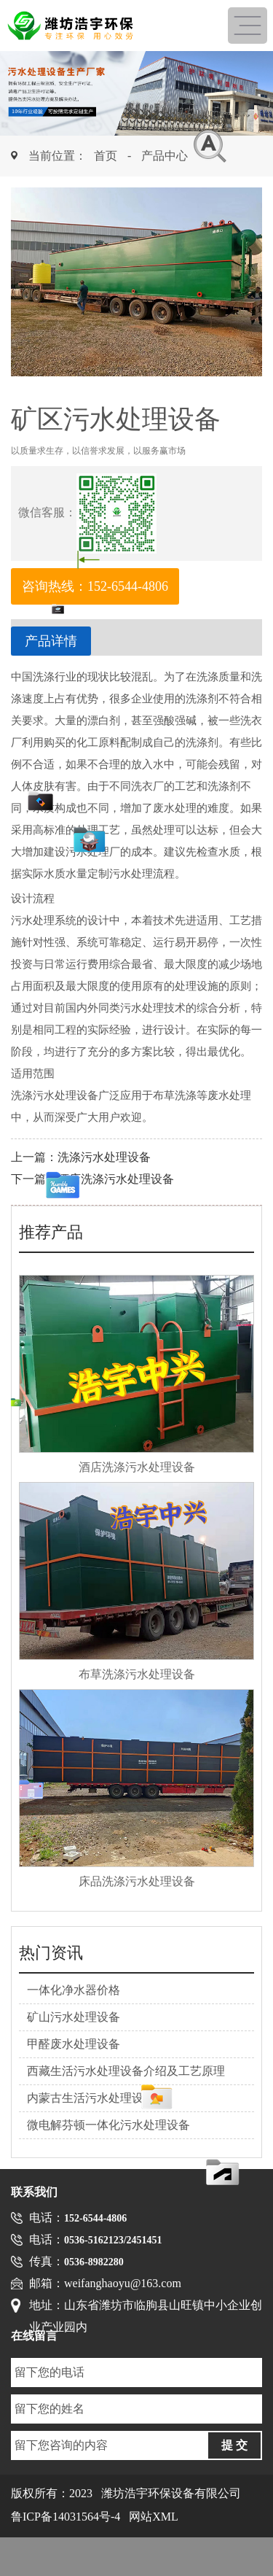  Describe the element at coordinates (222, 2173) in the screenshot. I see `open autodesk project files folder` at that location.